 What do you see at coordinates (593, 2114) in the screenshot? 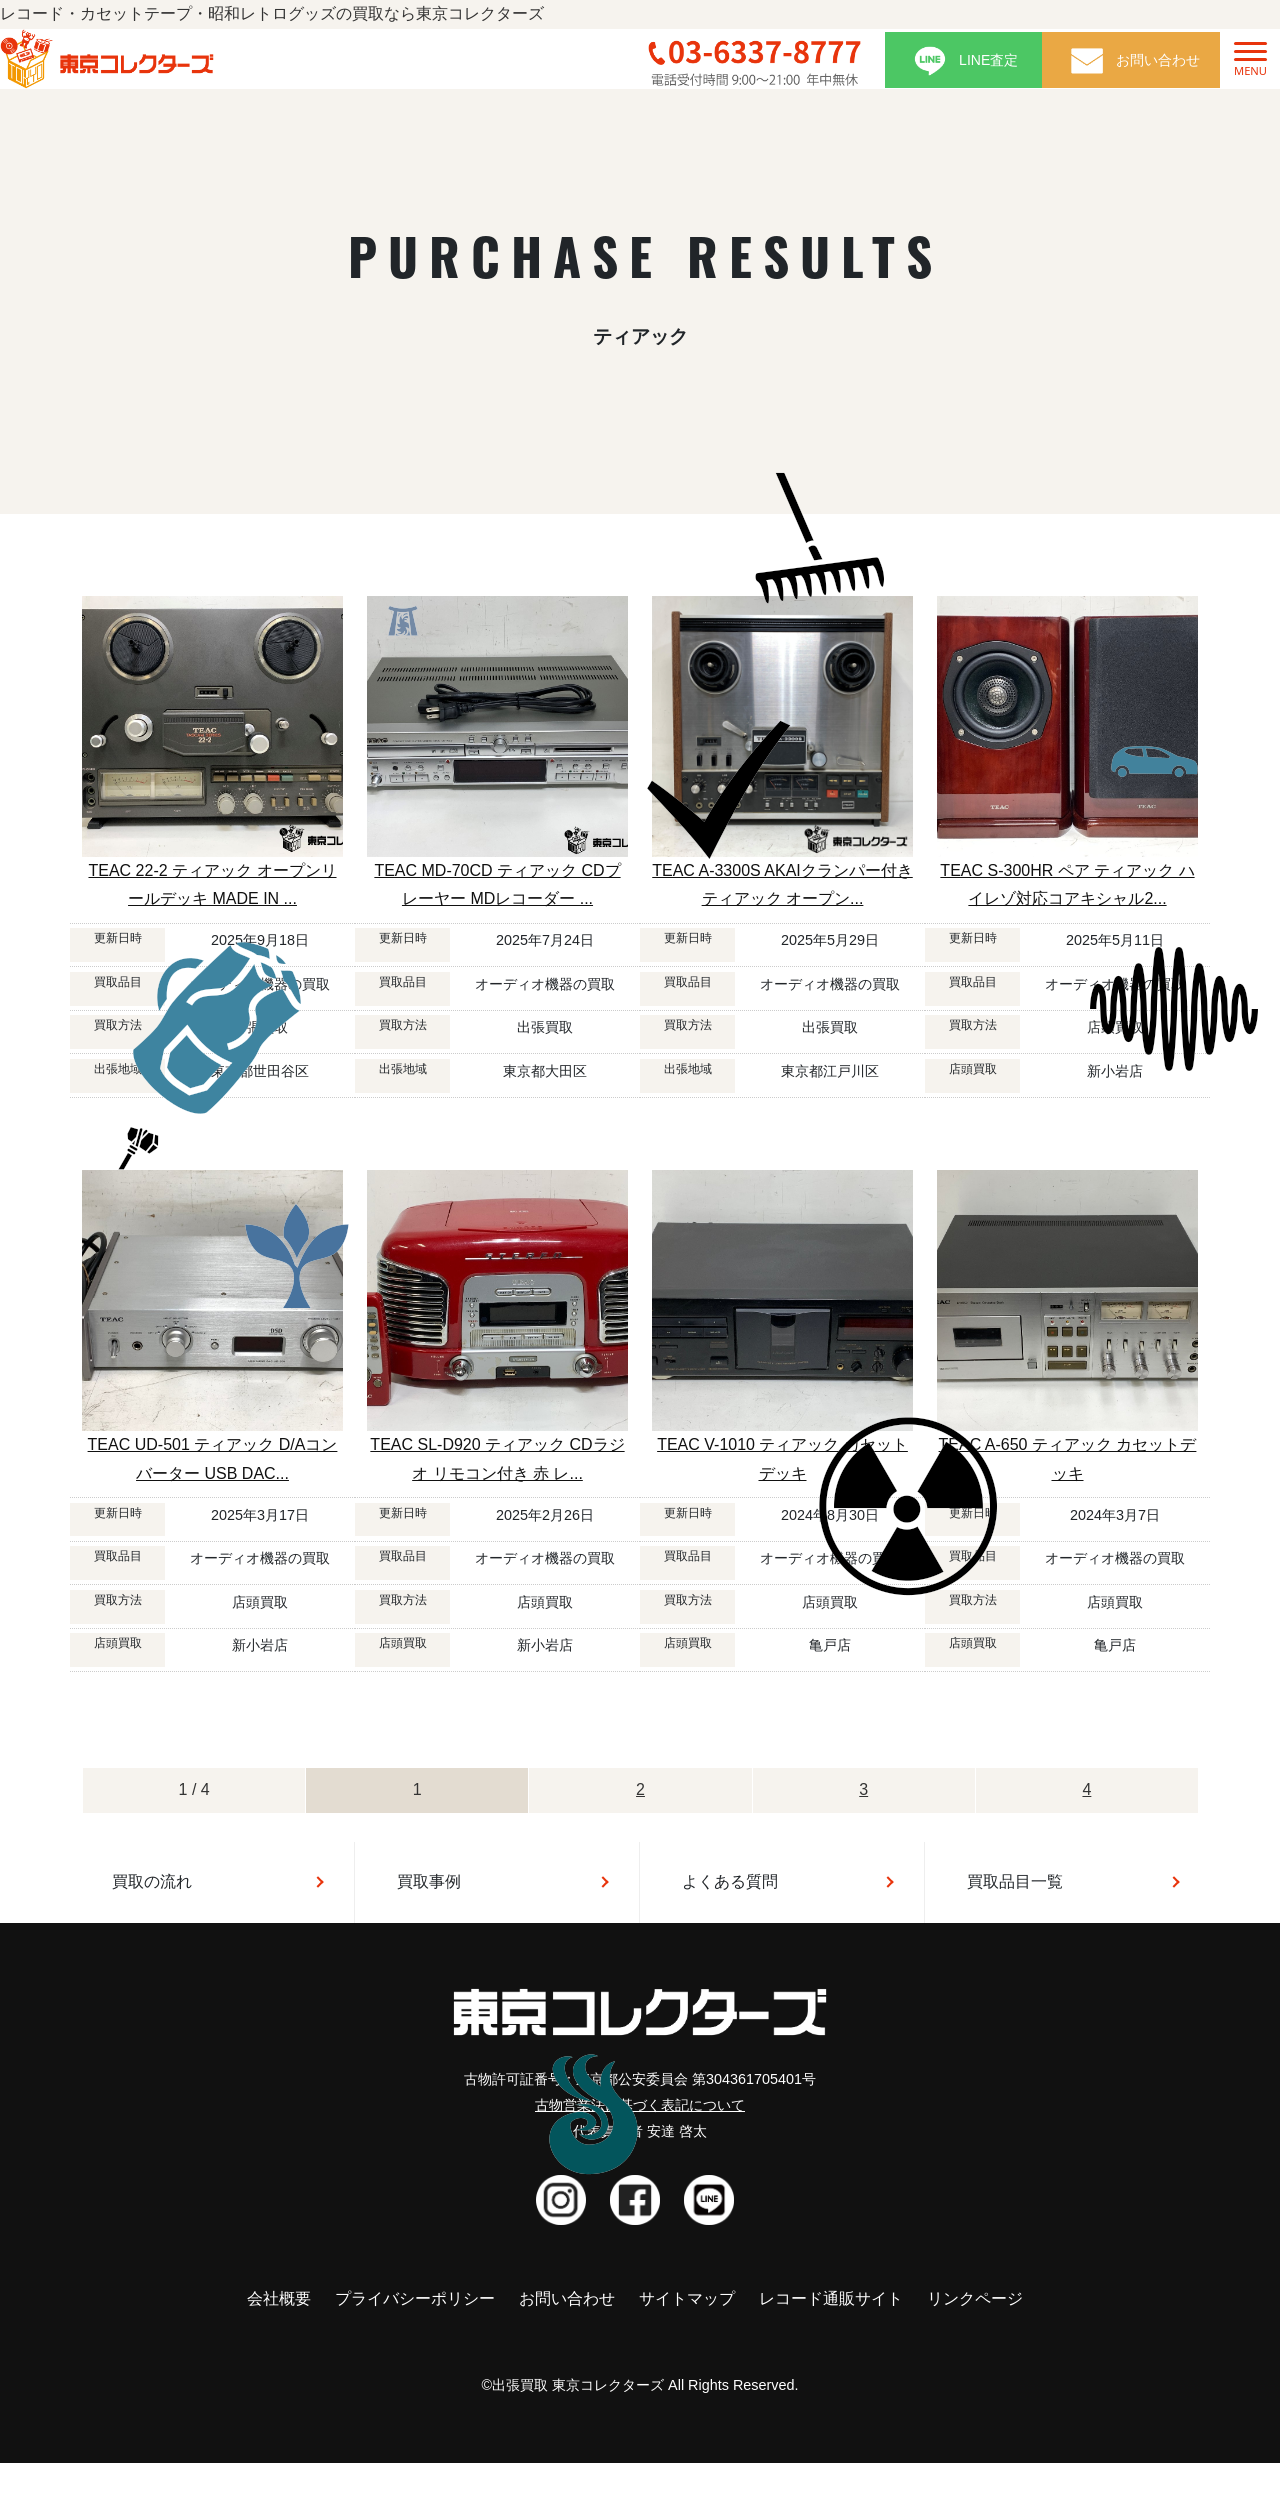
I see `indicates weather effect active in game` at bounding box center [593, 2114].